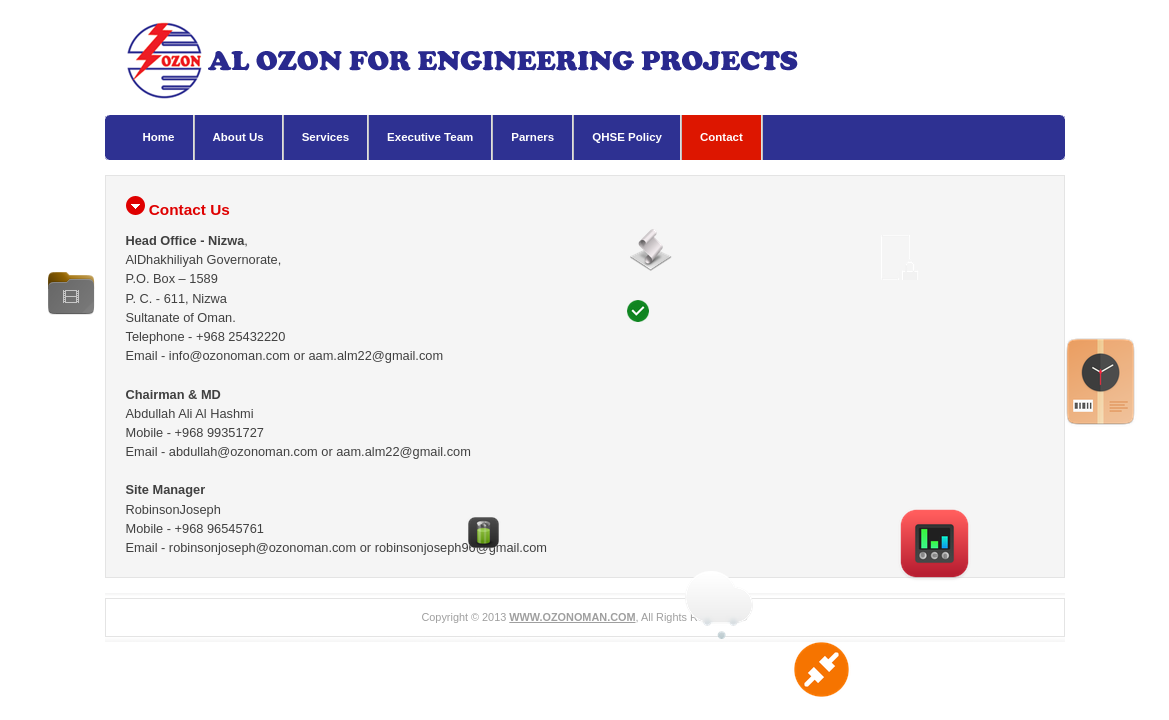 The height and width of the screenshot is (720, 1169). I want to click on open carla audio plugin host, so click(934, 543).